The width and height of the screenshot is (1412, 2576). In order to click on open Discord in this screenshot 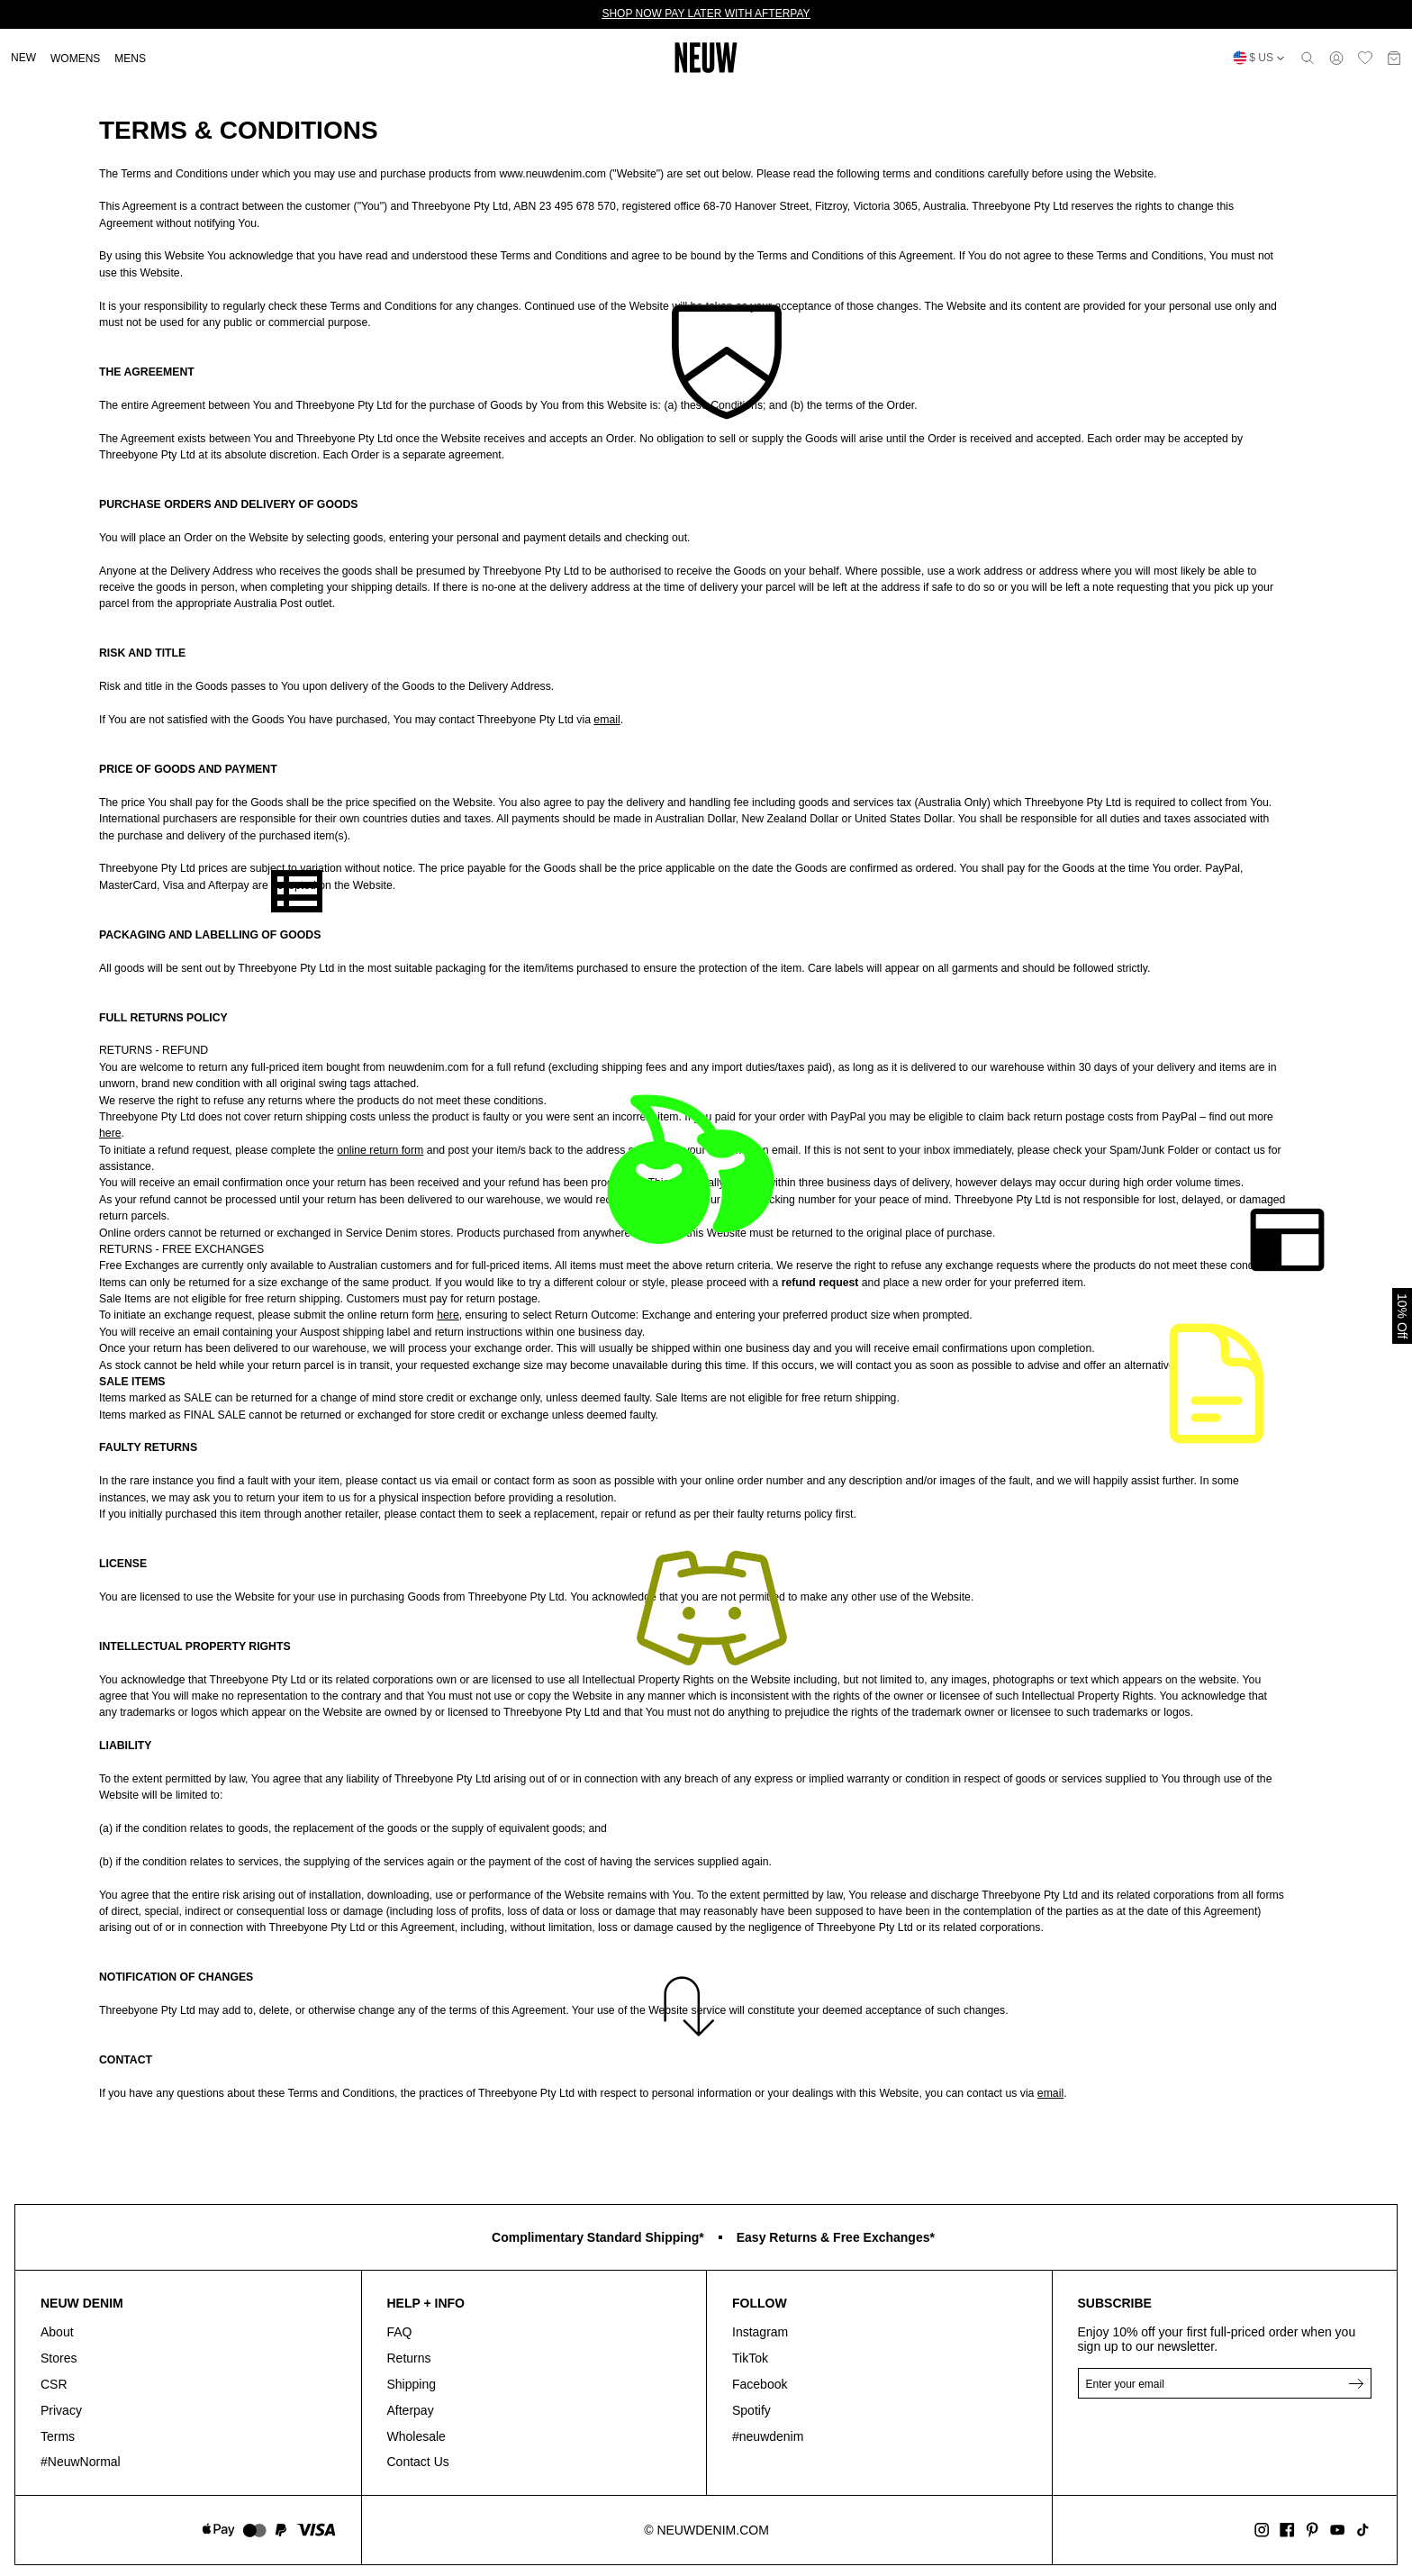, I will do `click(711, 1605)`.